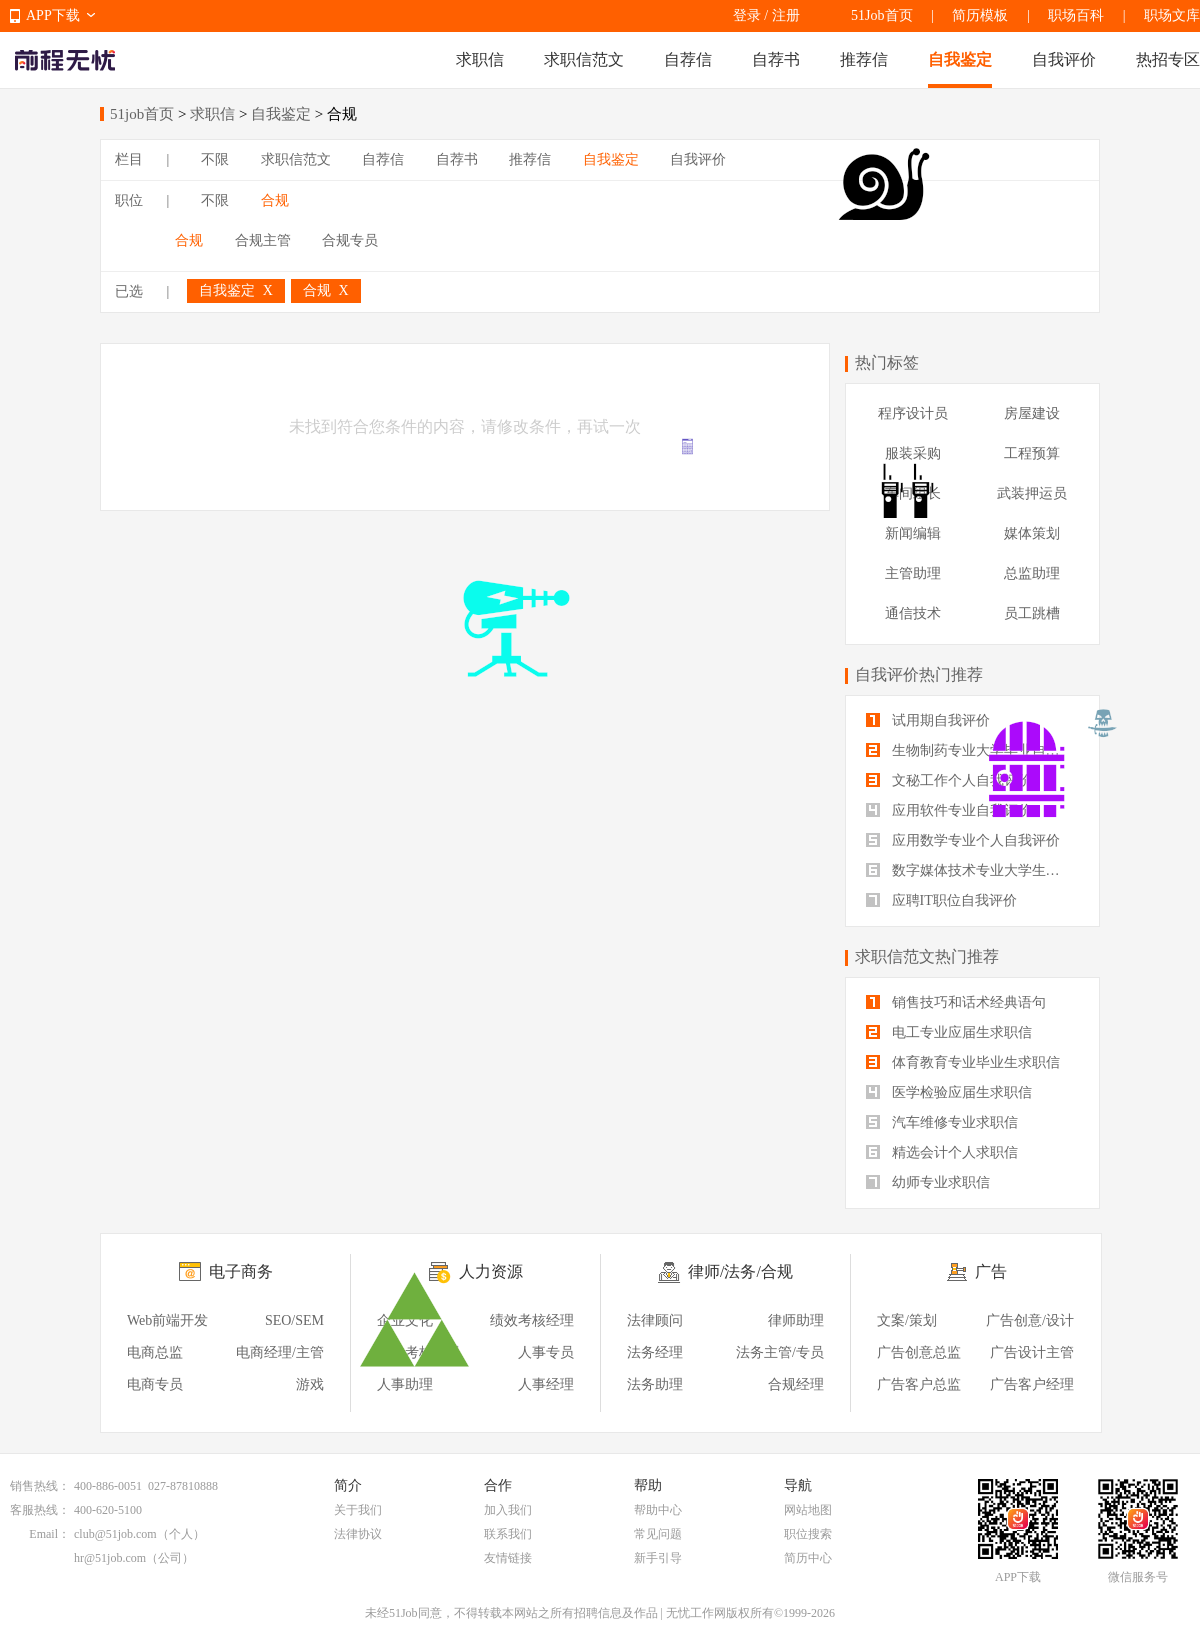 This screenshot has width=1200, height=1645. I want to click on open the calculator app, so click(687, 446).